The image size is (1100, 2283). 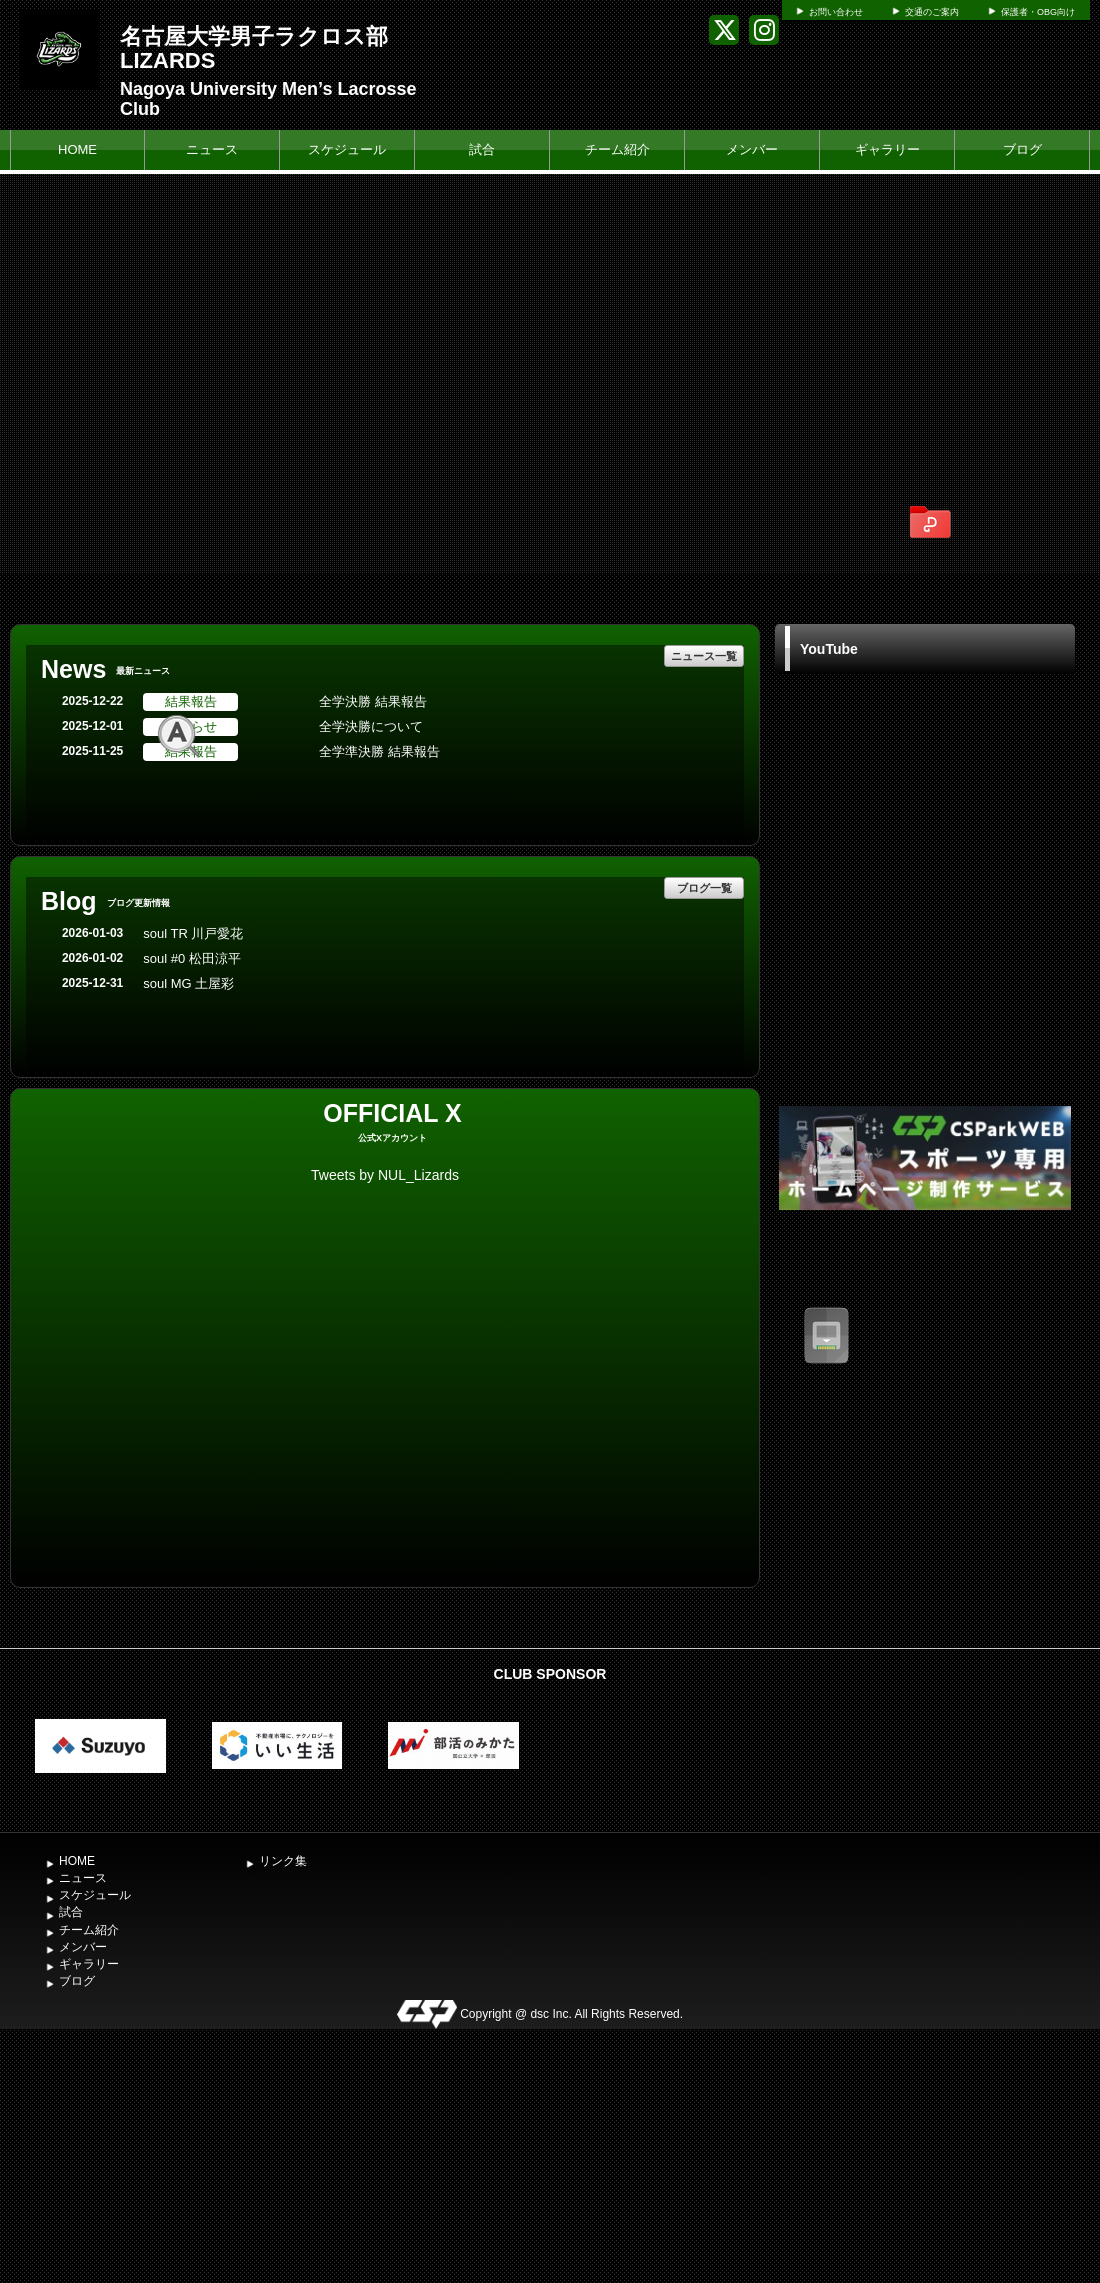 I want to click on open folder containing WPS PDF documents, so click(x=930, y=523).